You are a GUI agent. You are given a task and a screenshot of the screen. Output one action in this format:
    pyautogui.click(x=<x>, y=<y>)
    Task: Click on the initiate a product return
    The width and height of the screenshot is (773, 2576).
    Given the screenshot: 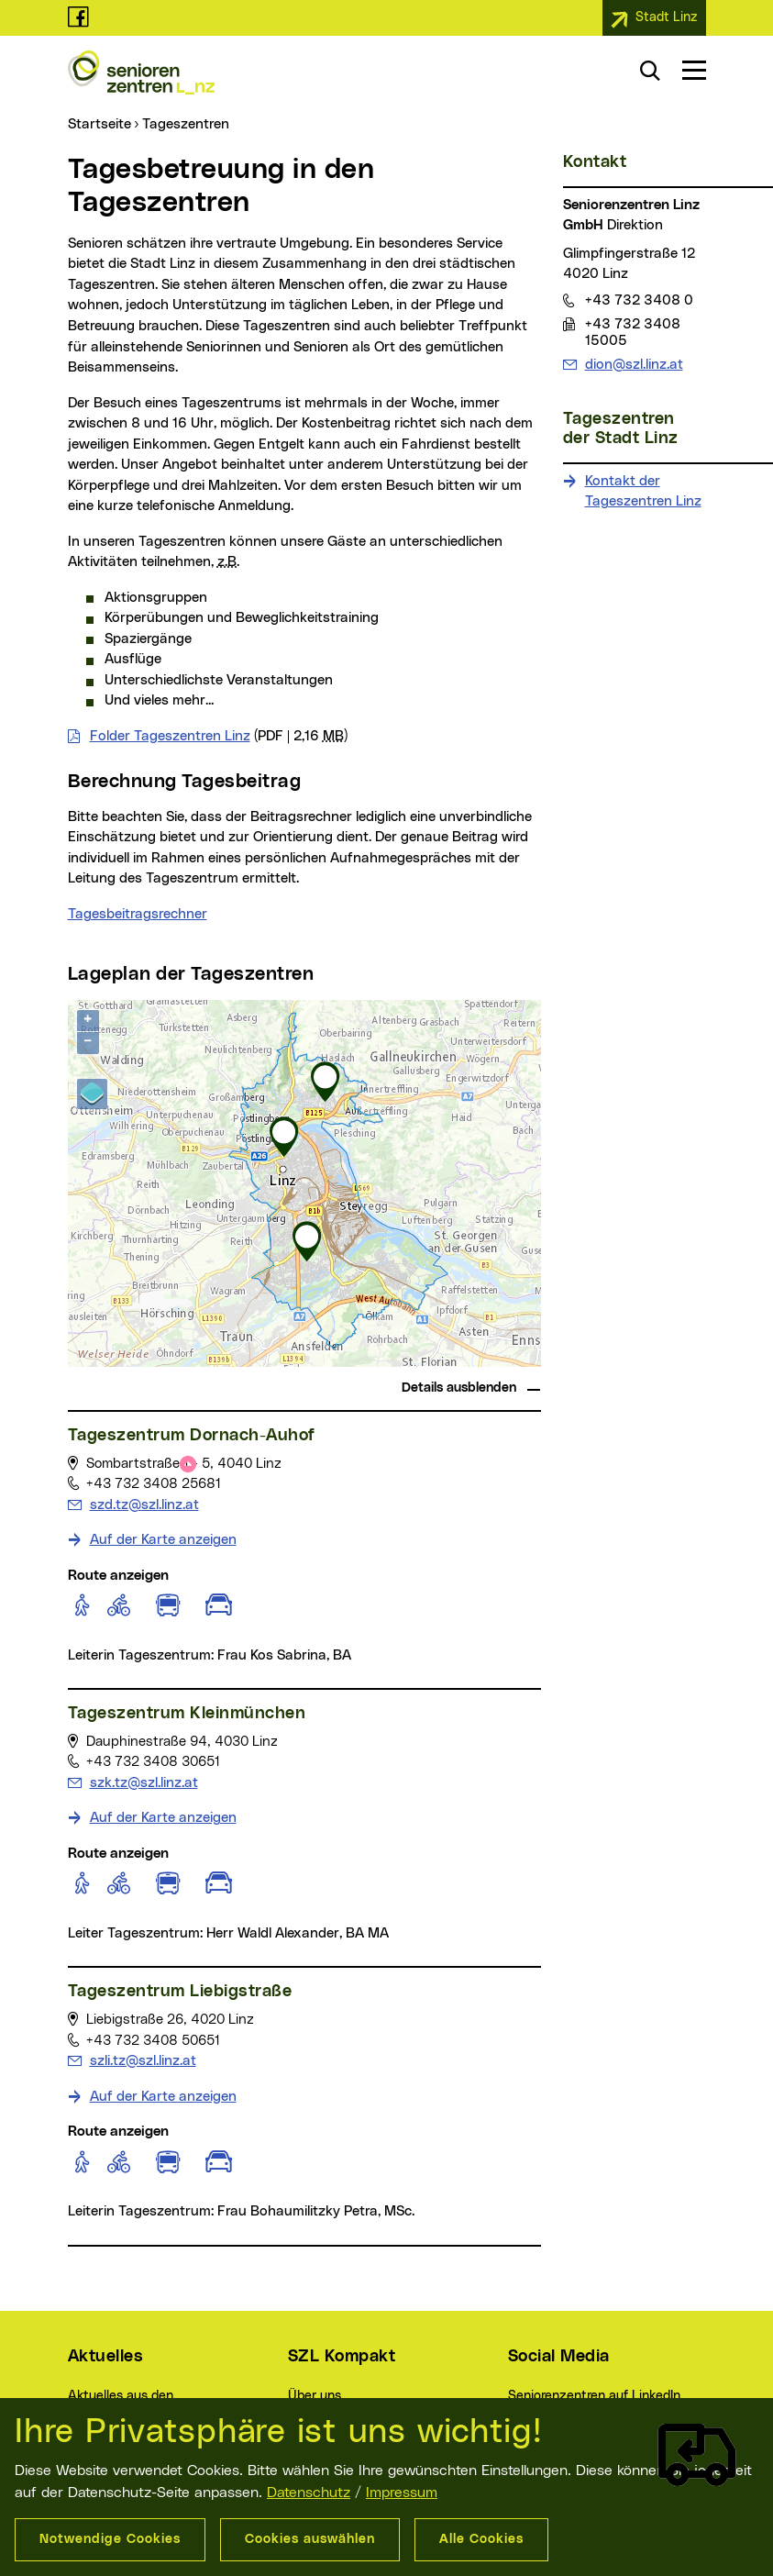 What is the action you would take?
    pyautogui.click(x=697, y=2455)
    